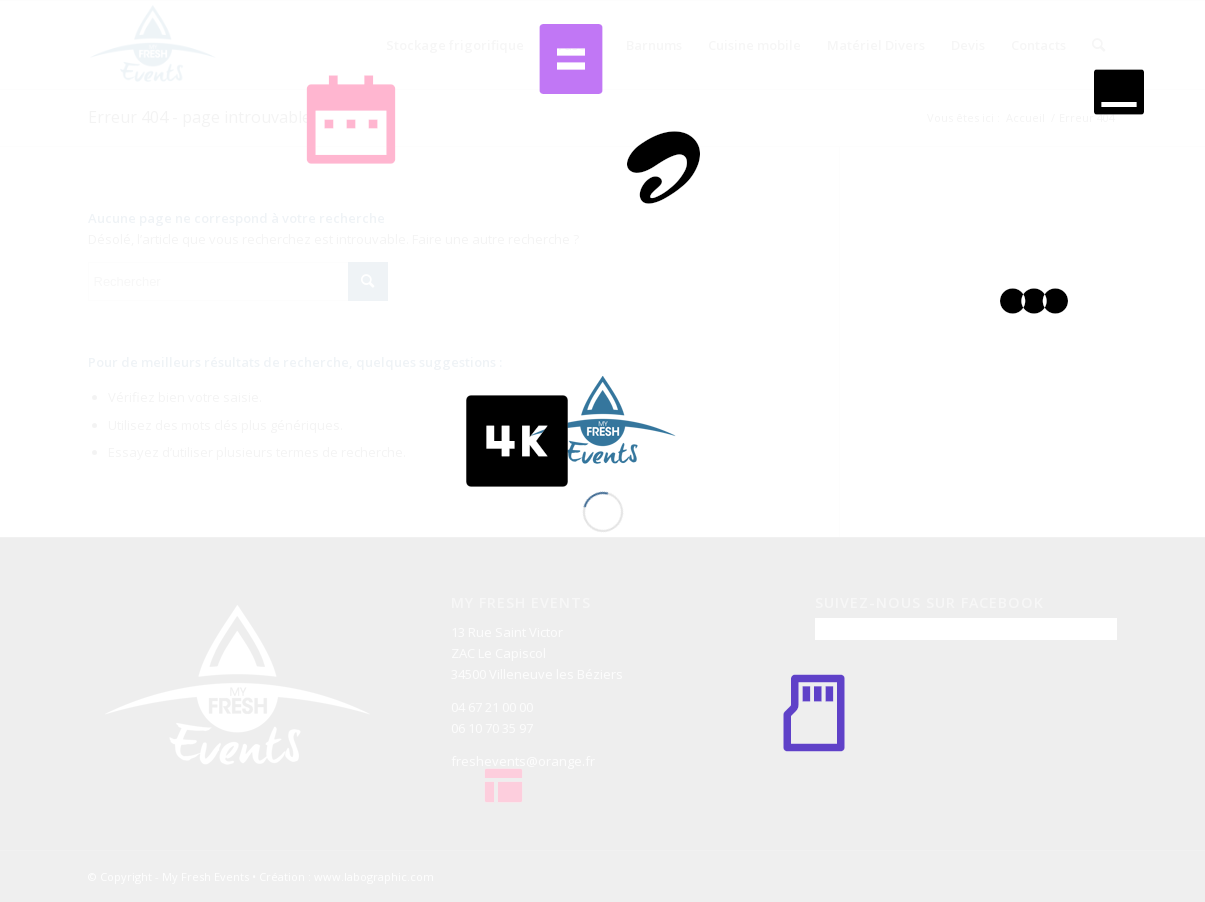 The image size is (1205, 902). I want to click on switch to bottom panel layout, so click(1119, 92).